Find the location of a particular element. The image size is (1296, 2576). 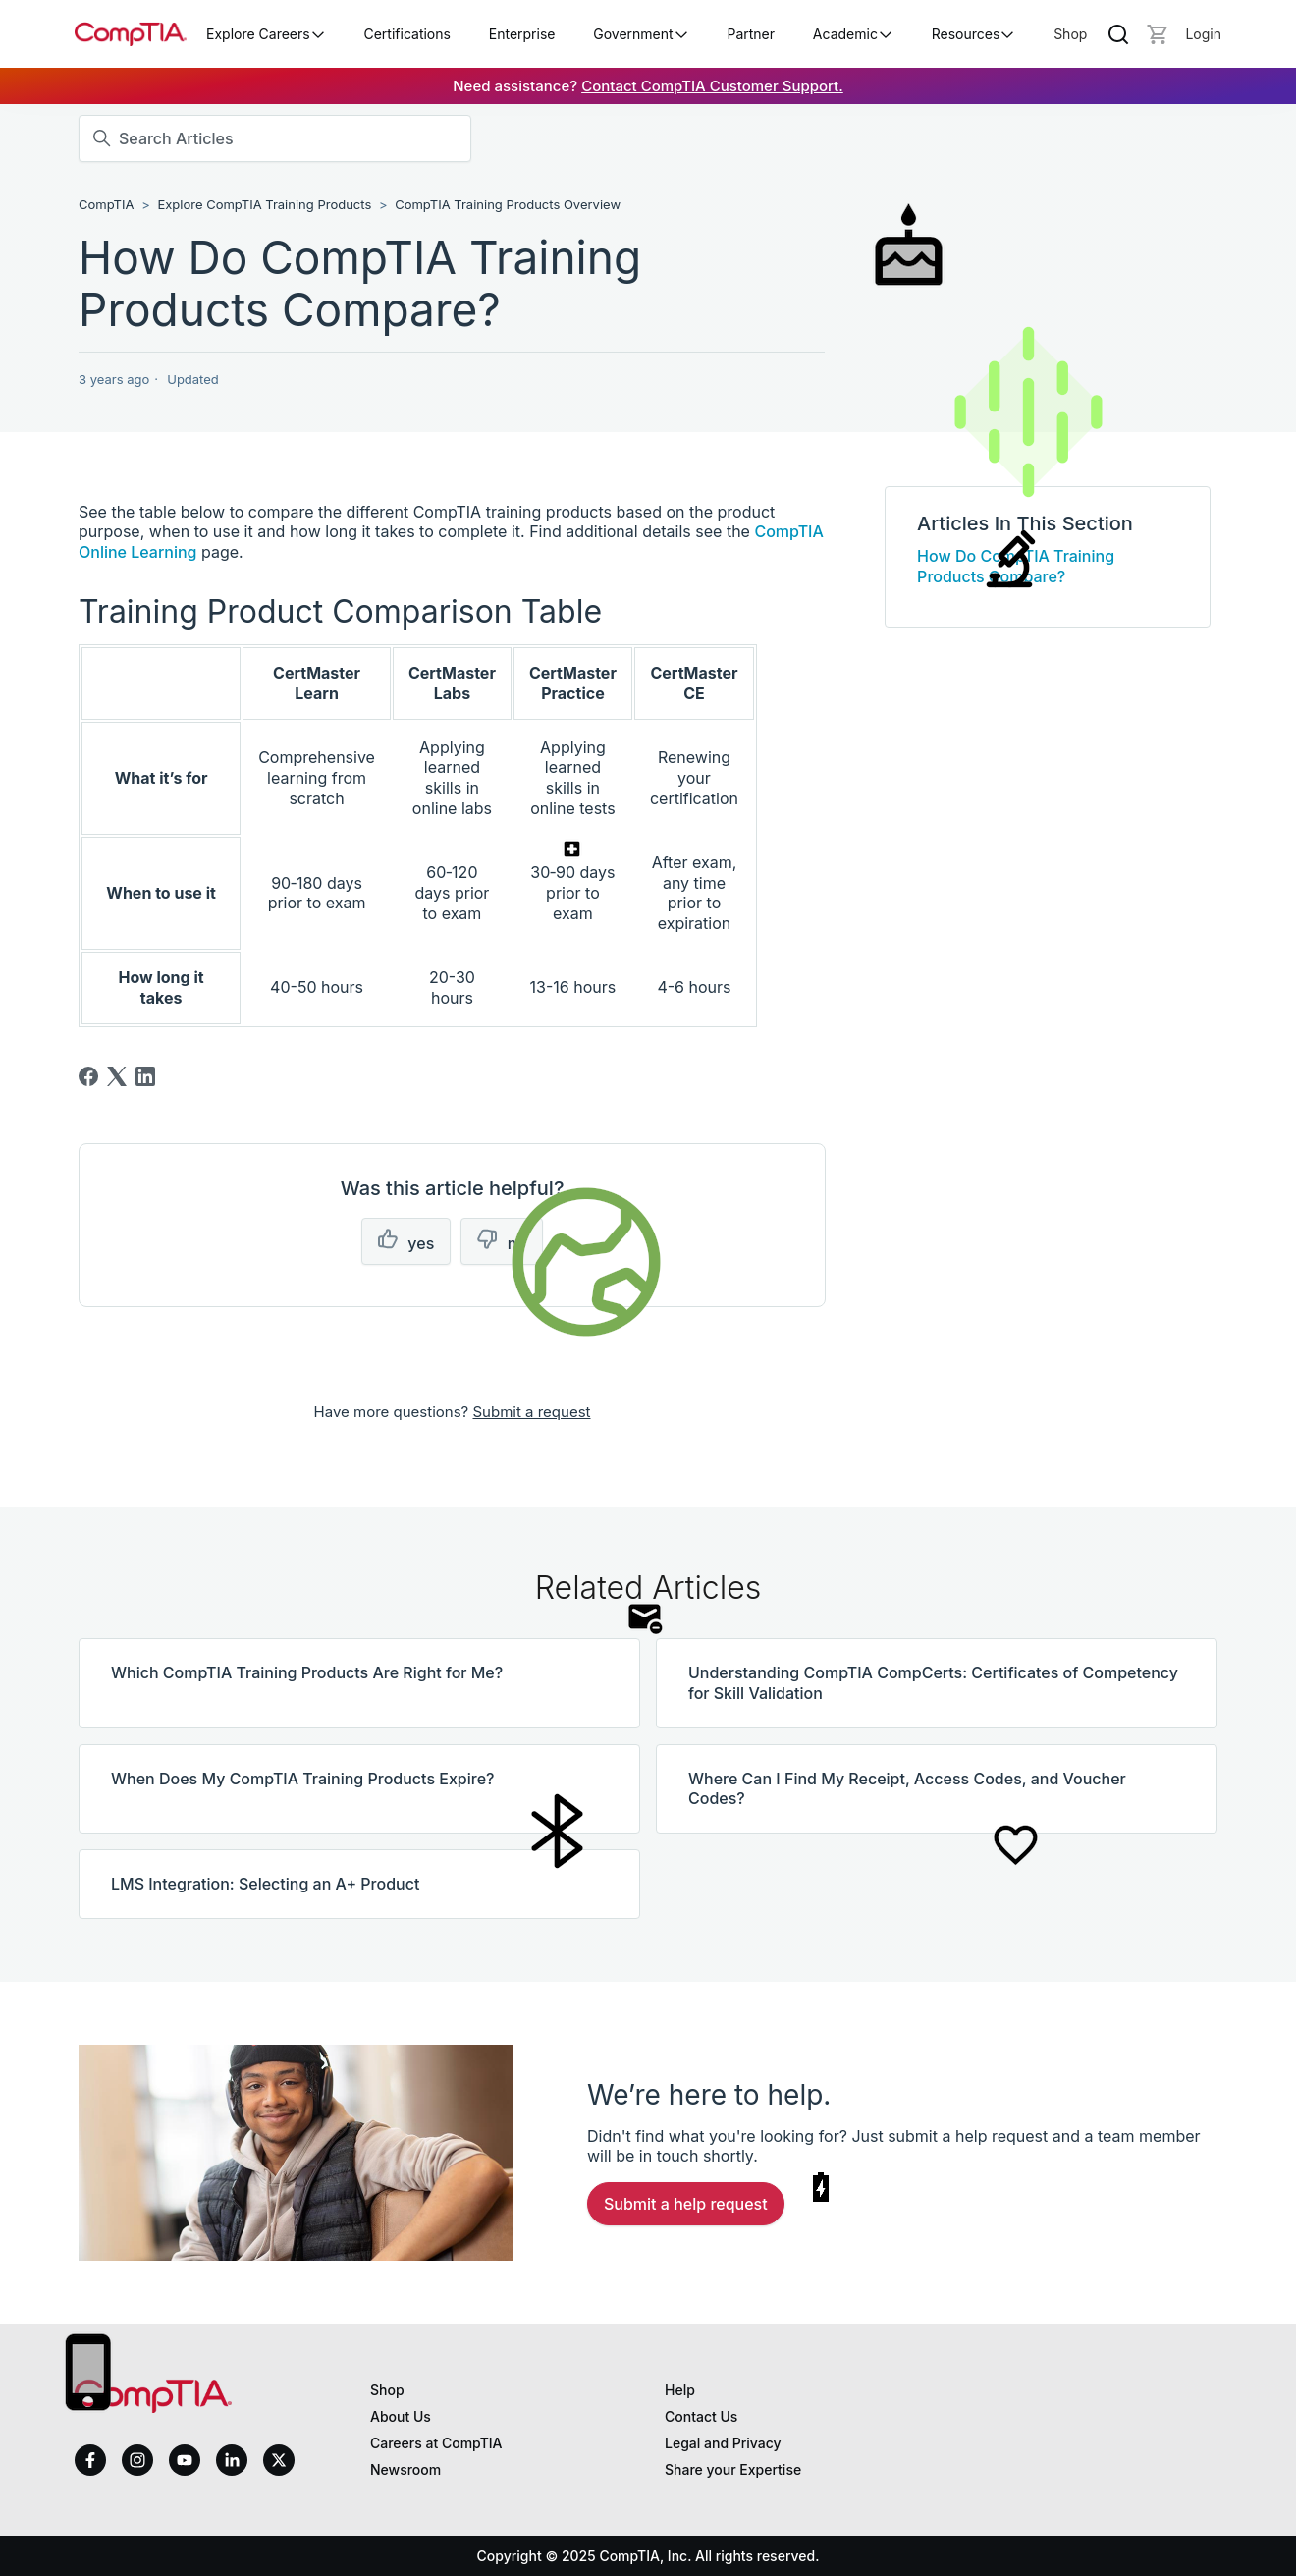

switch to eastern hemisphere region is located at coordinates (586, 1262).